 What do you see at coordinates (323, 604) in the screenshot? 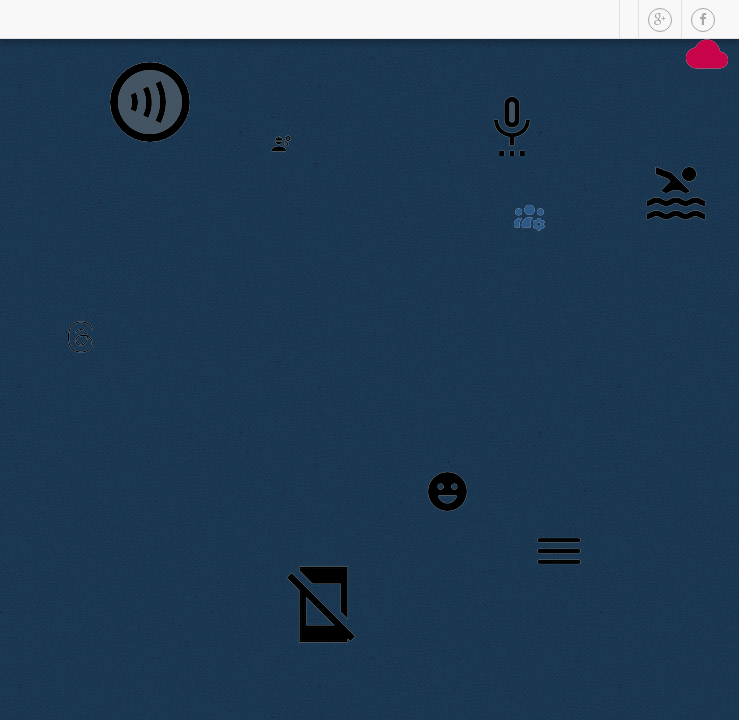
I see `no cell phone signal available` at bounding box center [323, 604].